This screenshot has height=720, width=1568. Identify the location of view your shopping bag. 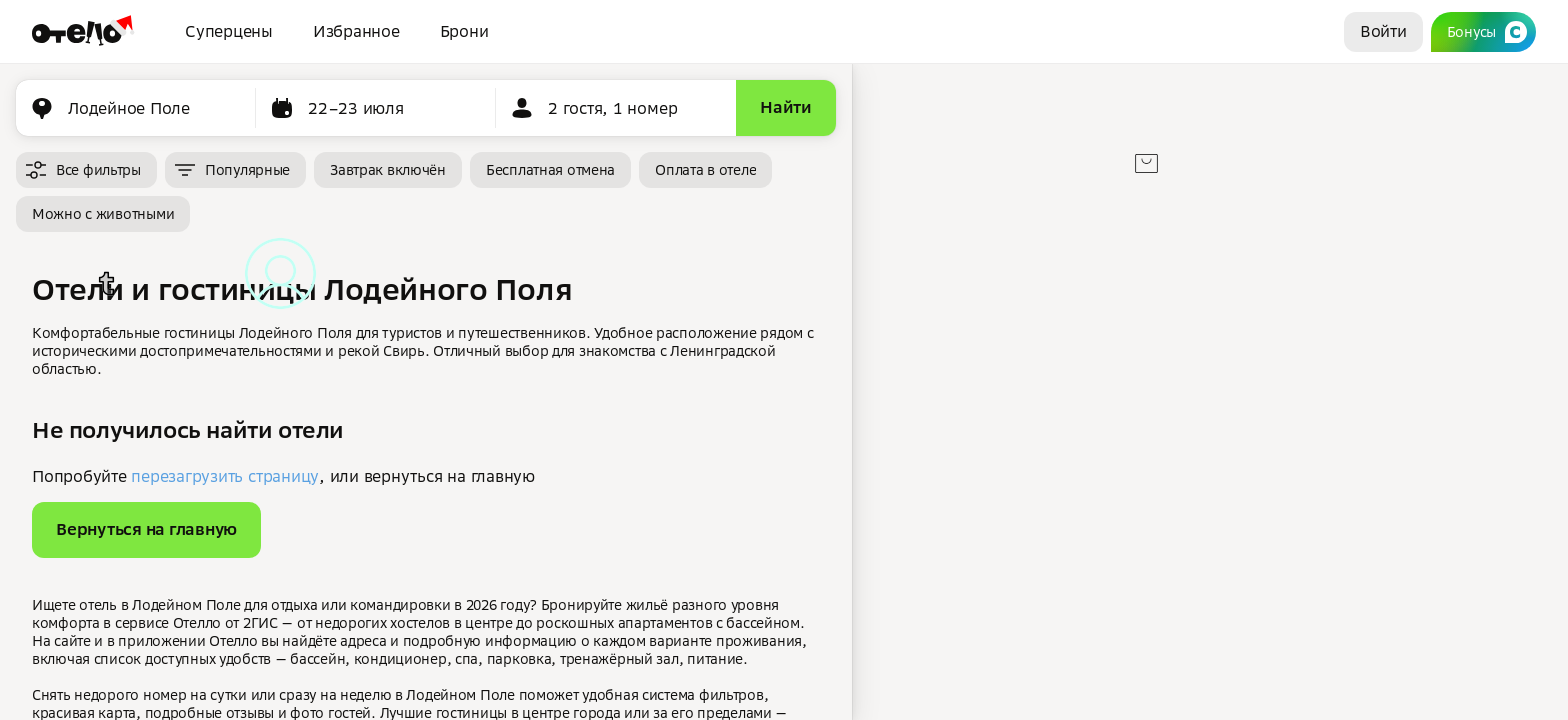
(1146, 163).